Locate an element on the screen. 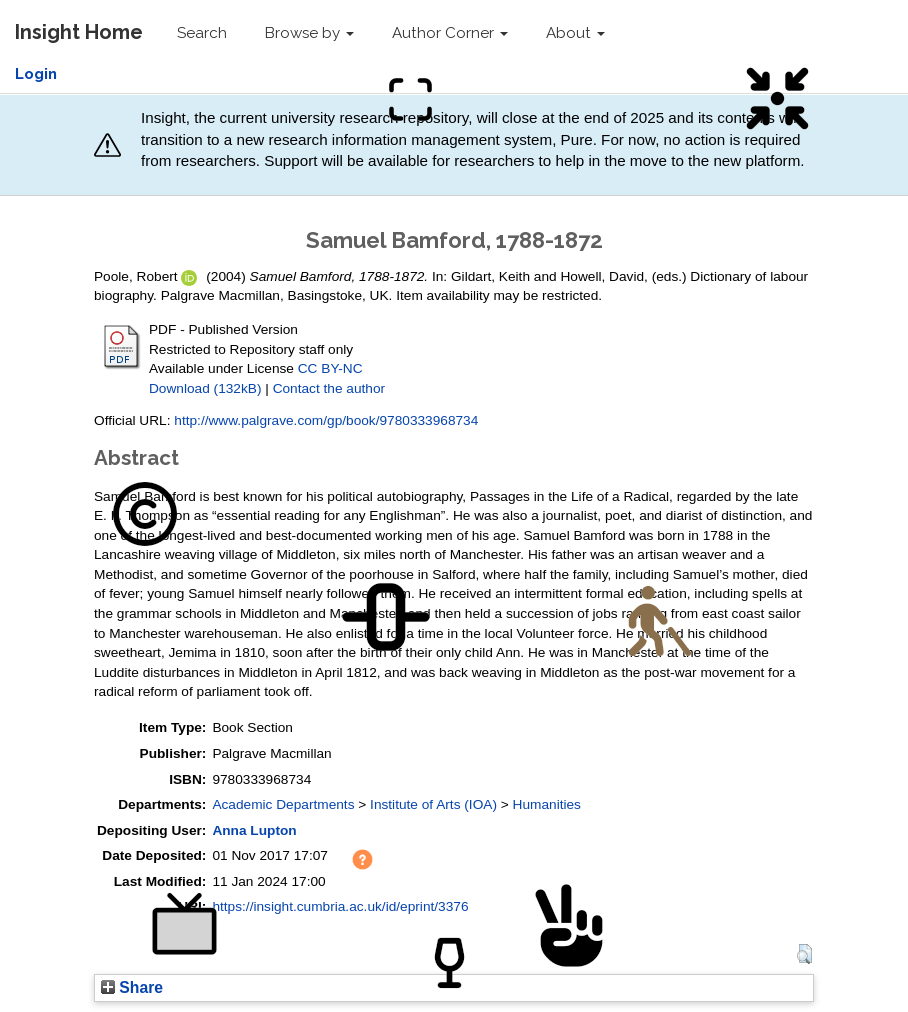  browse wine or beverage options is located at coordinates (449, 961).